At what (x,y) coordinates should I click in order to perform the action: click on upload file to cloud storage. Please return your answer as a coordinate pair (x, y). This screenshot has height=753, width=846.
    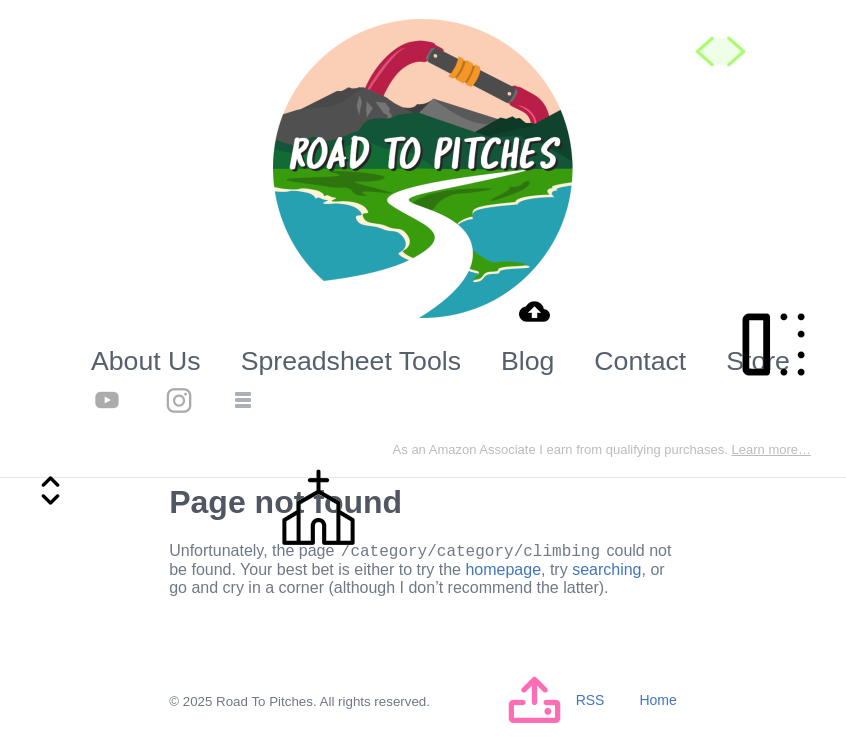
    Looking at the image, I should click on (534, 311).